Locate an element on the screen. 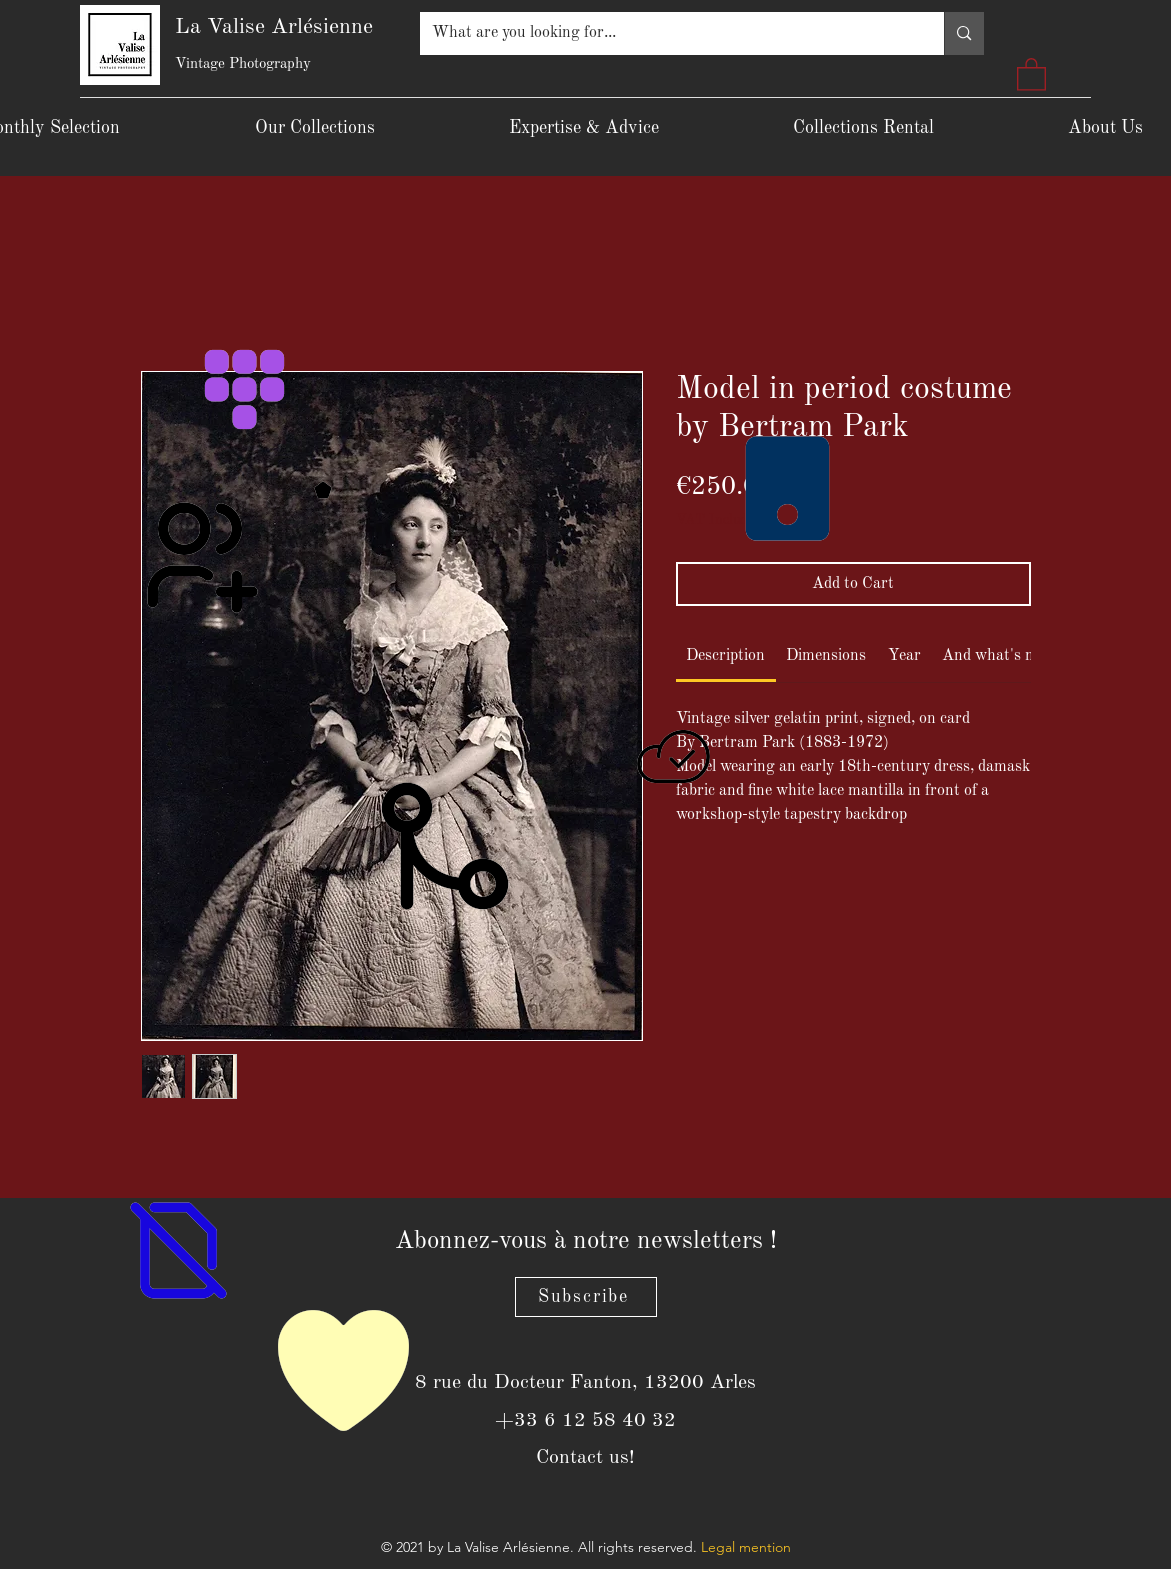 This screenshot has height=1569, width=1171. access tablet device settings is located at coordinates (787, 488).